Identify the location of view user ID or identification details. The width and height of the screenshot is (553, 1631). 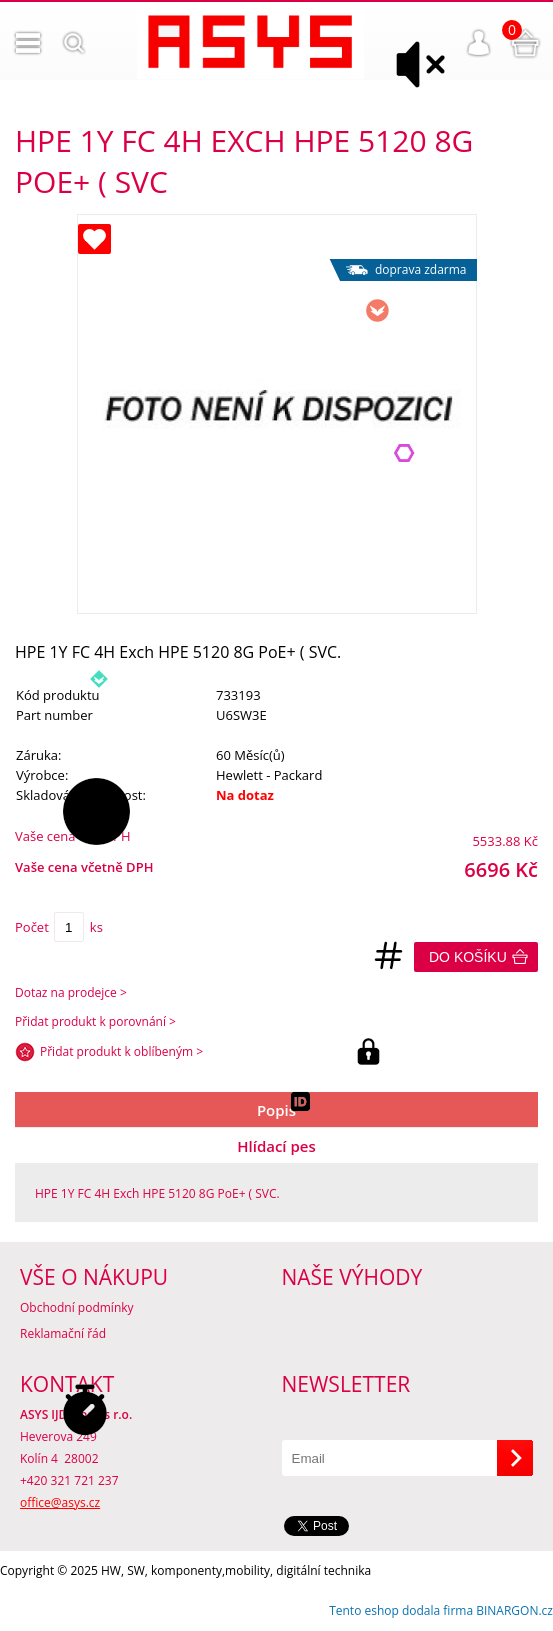
(300, 1101).